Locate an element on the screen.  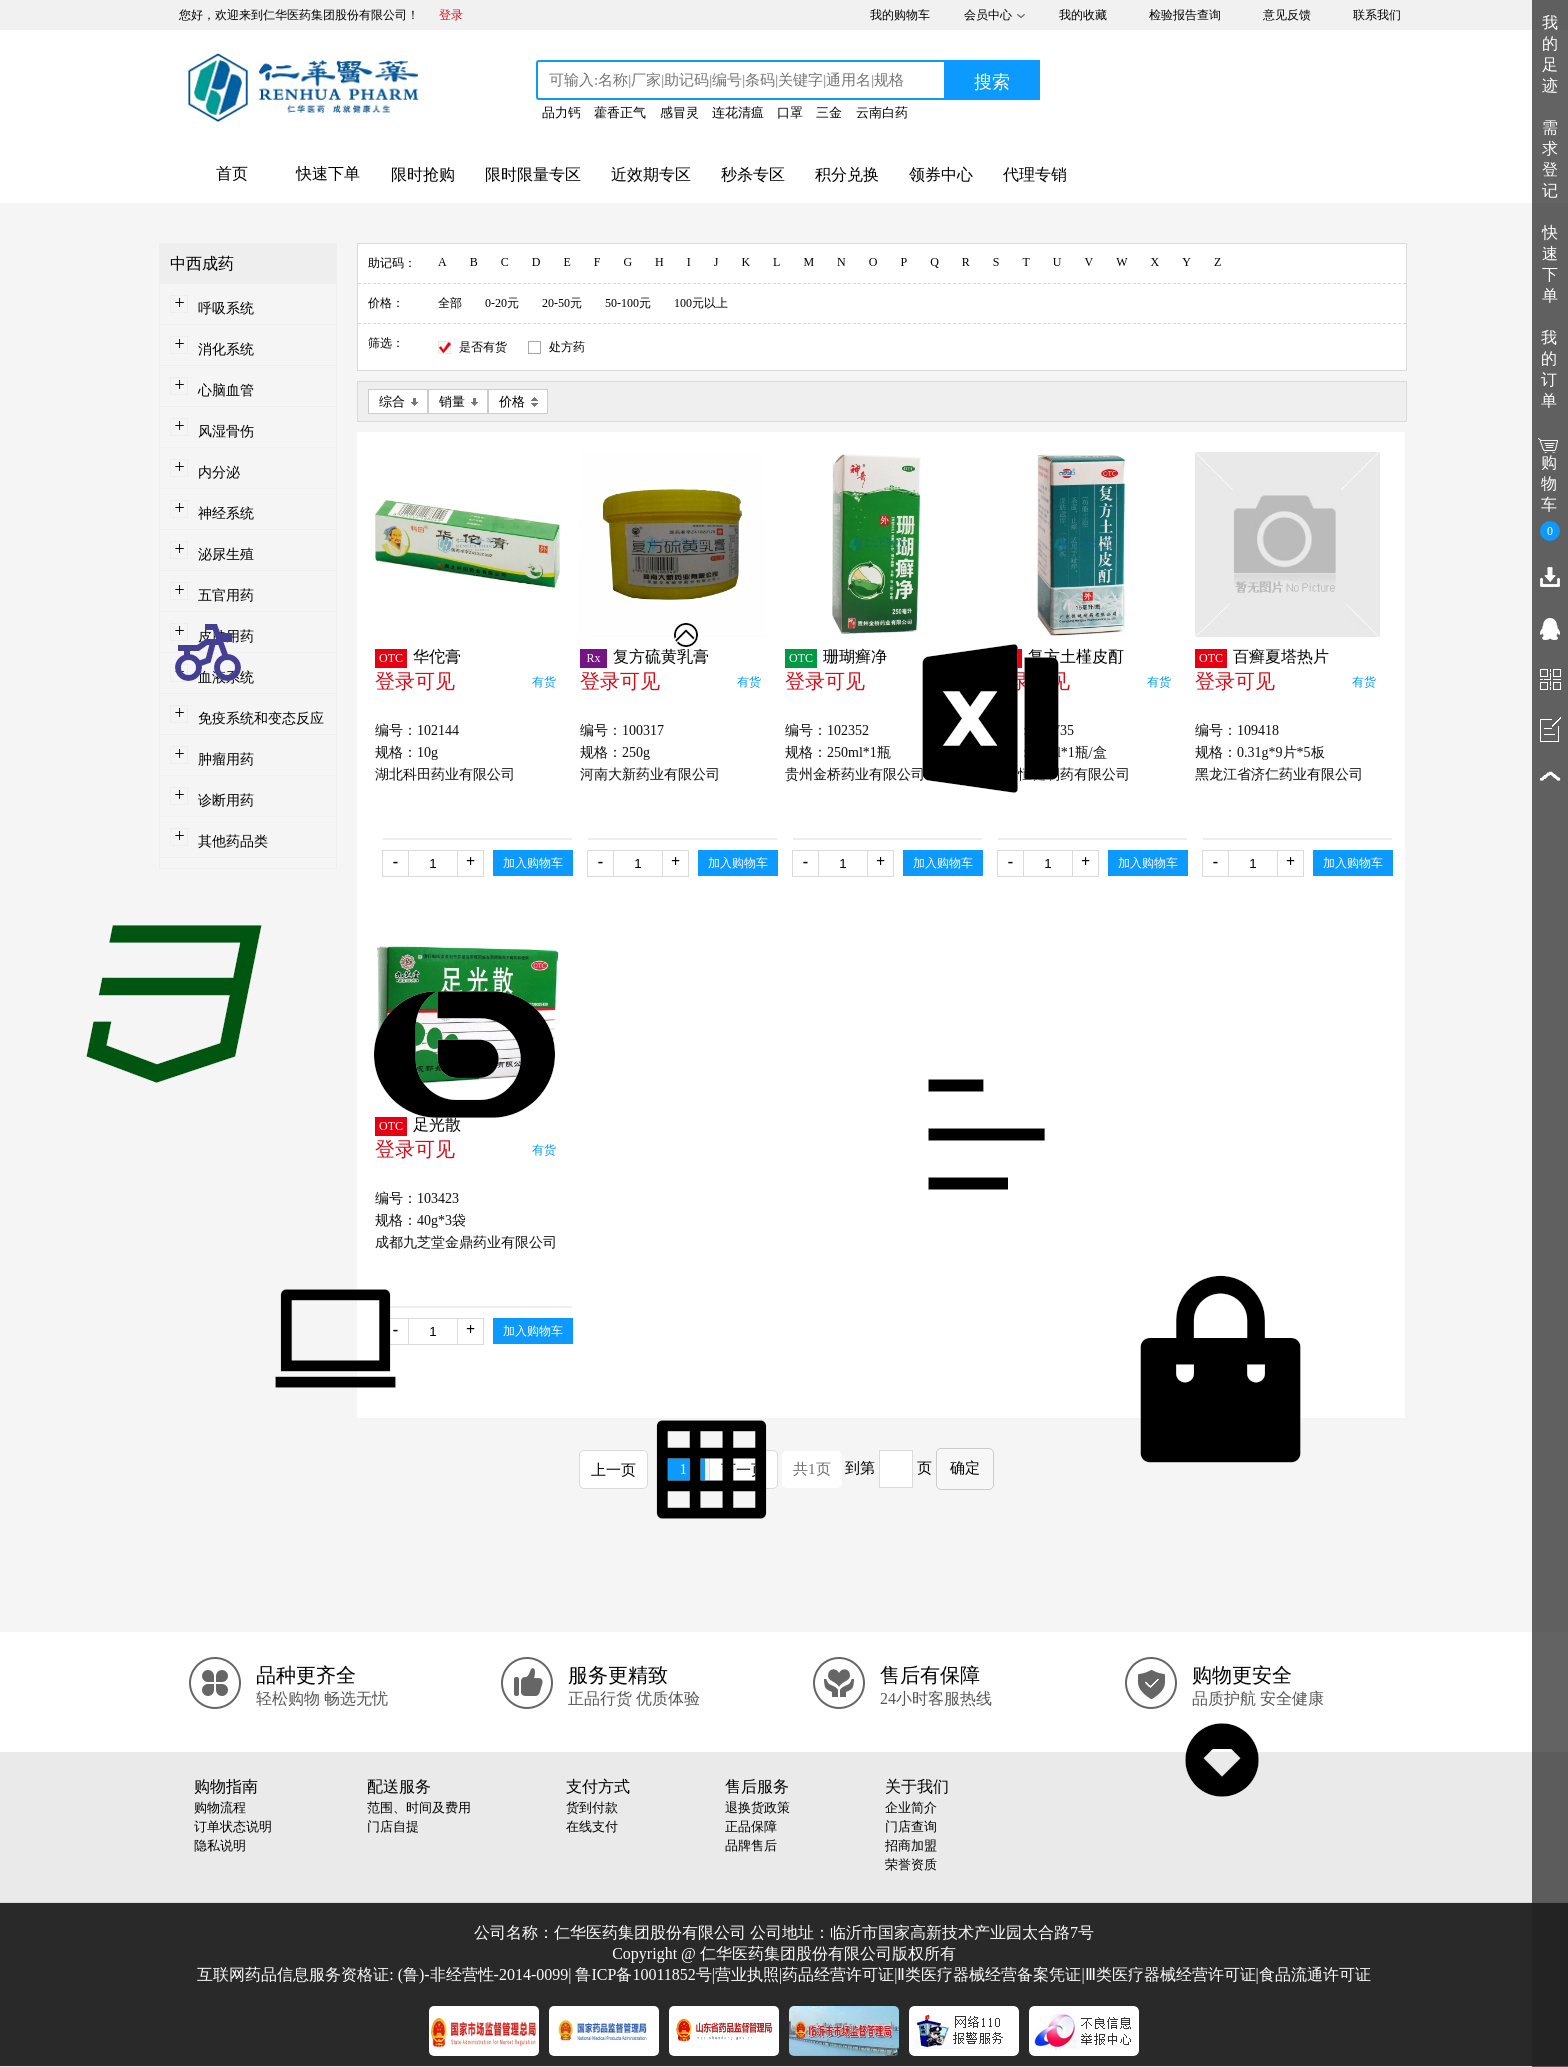
view your shopping bag is located at coordinates (1220, 1373).